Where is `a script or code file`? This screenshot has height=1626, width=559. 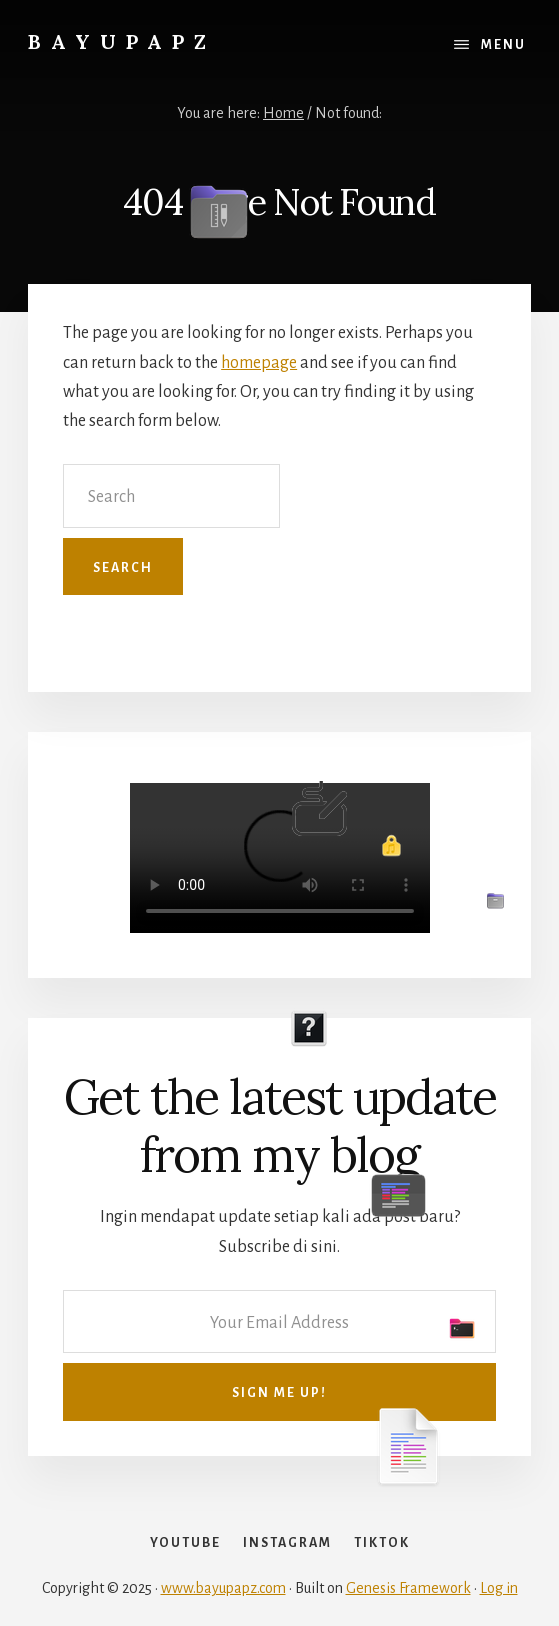
a script or code file is located at coordinates (408, 1447).